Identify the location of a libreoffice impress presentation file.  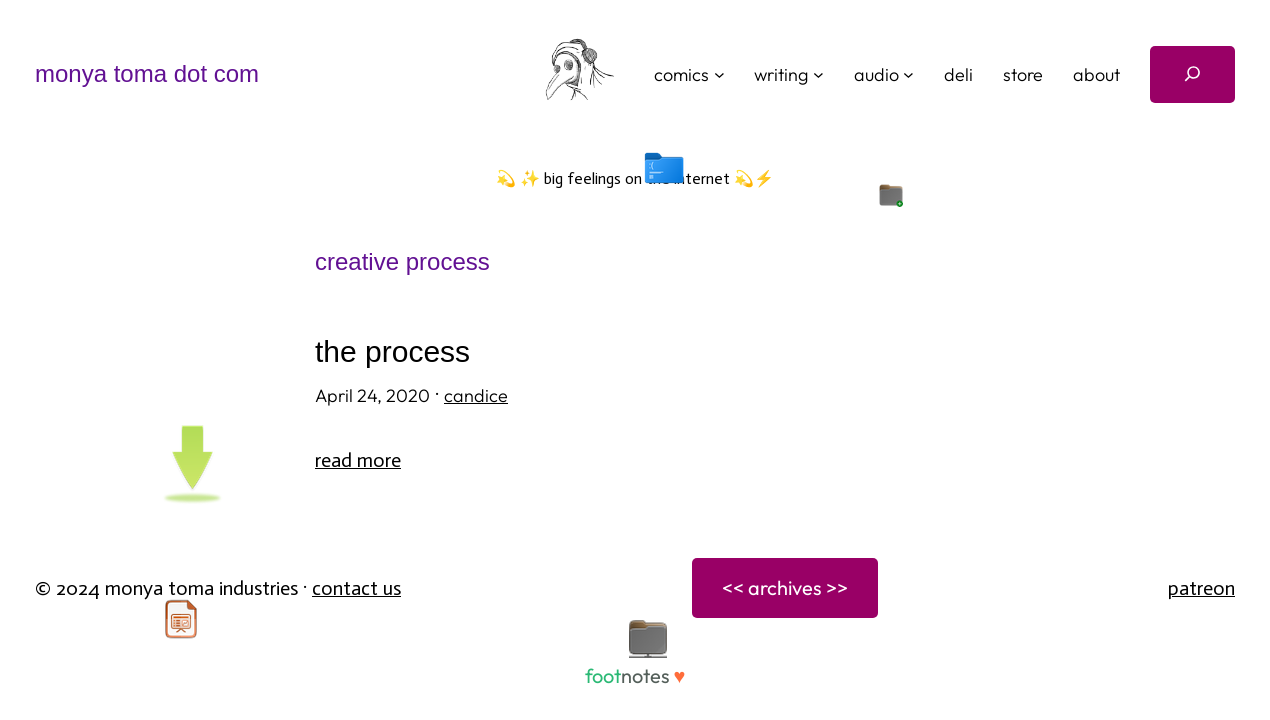
(181, 619).